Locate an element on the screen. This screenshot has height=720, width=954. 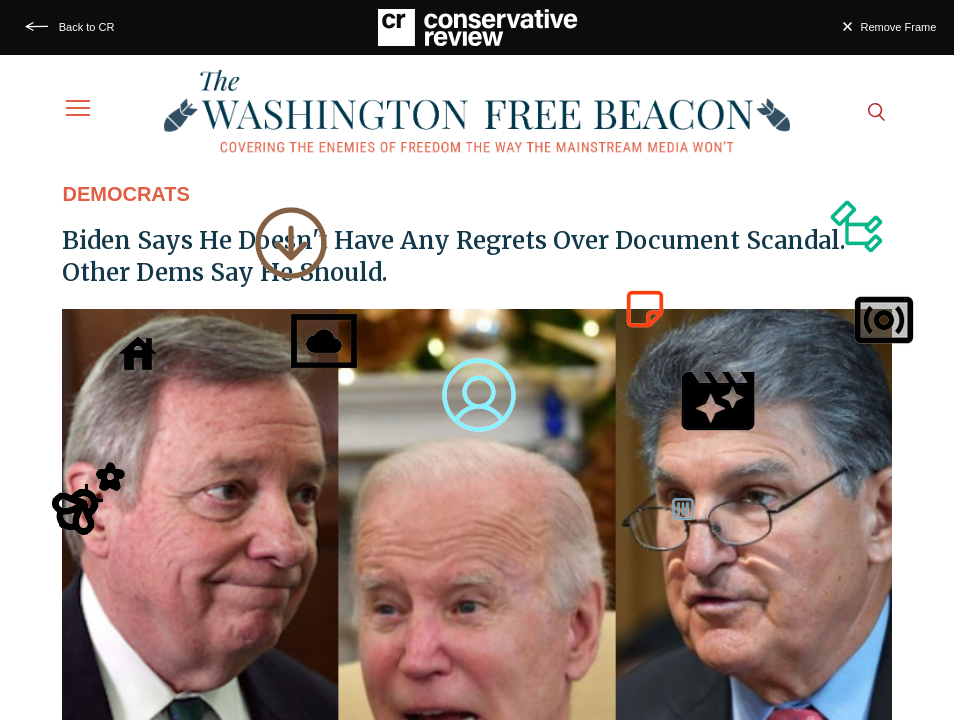
indicates a class definition in code is located at coordinates (857, 227).